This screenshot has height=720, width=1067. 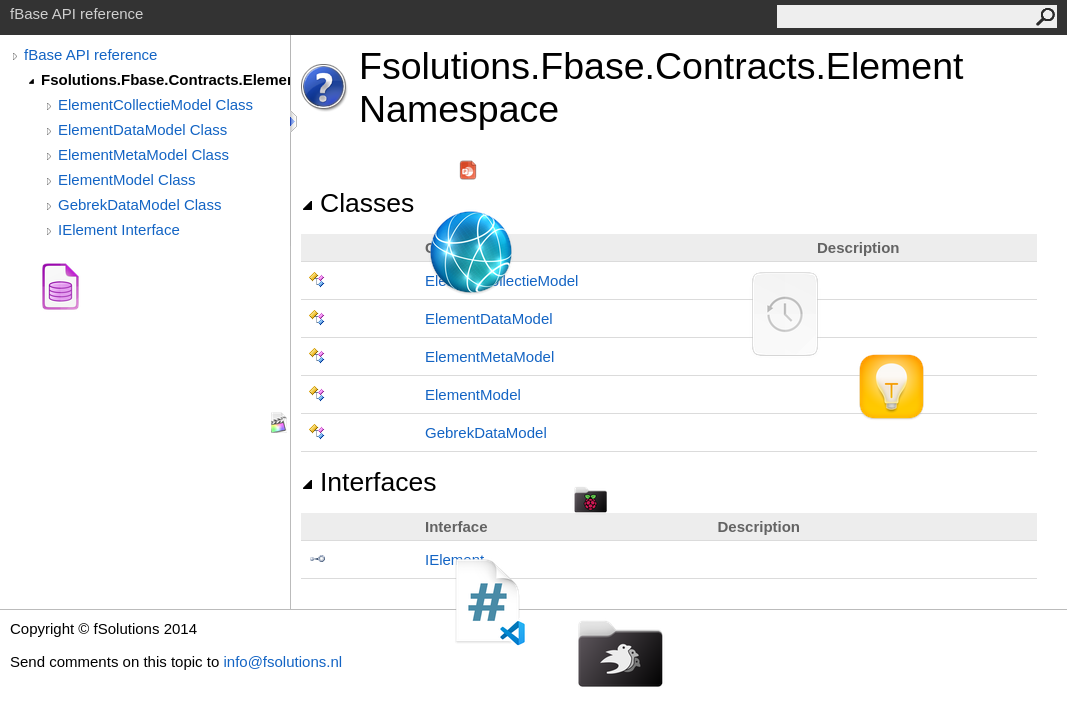 What do you see at coordinates (279, 423) in the screenshot?
I see `create a new video project in iMovie` at bounding box center [279, 423].